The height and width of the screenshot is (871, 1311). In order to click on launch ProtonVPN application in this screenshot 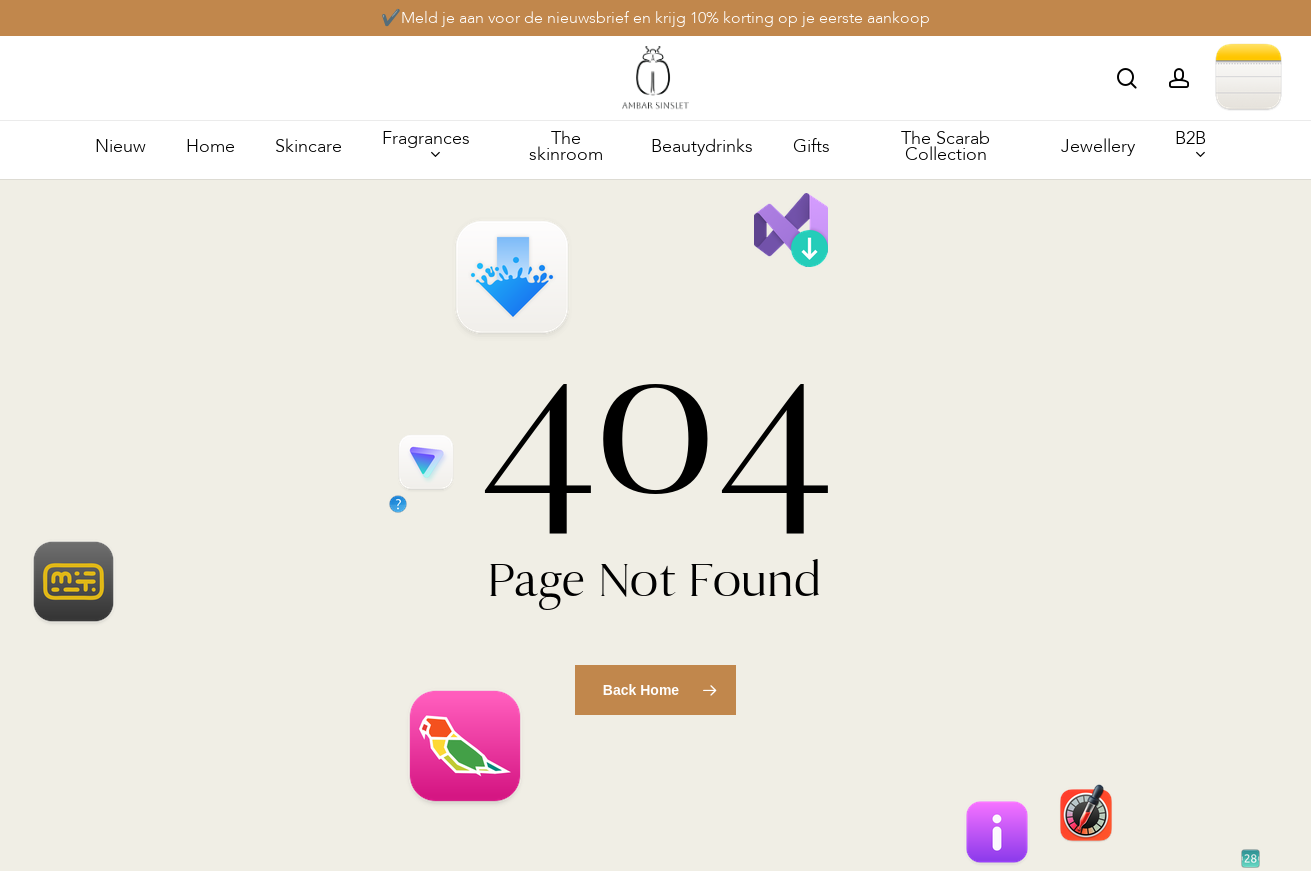, I will do `click(426, 463)`.